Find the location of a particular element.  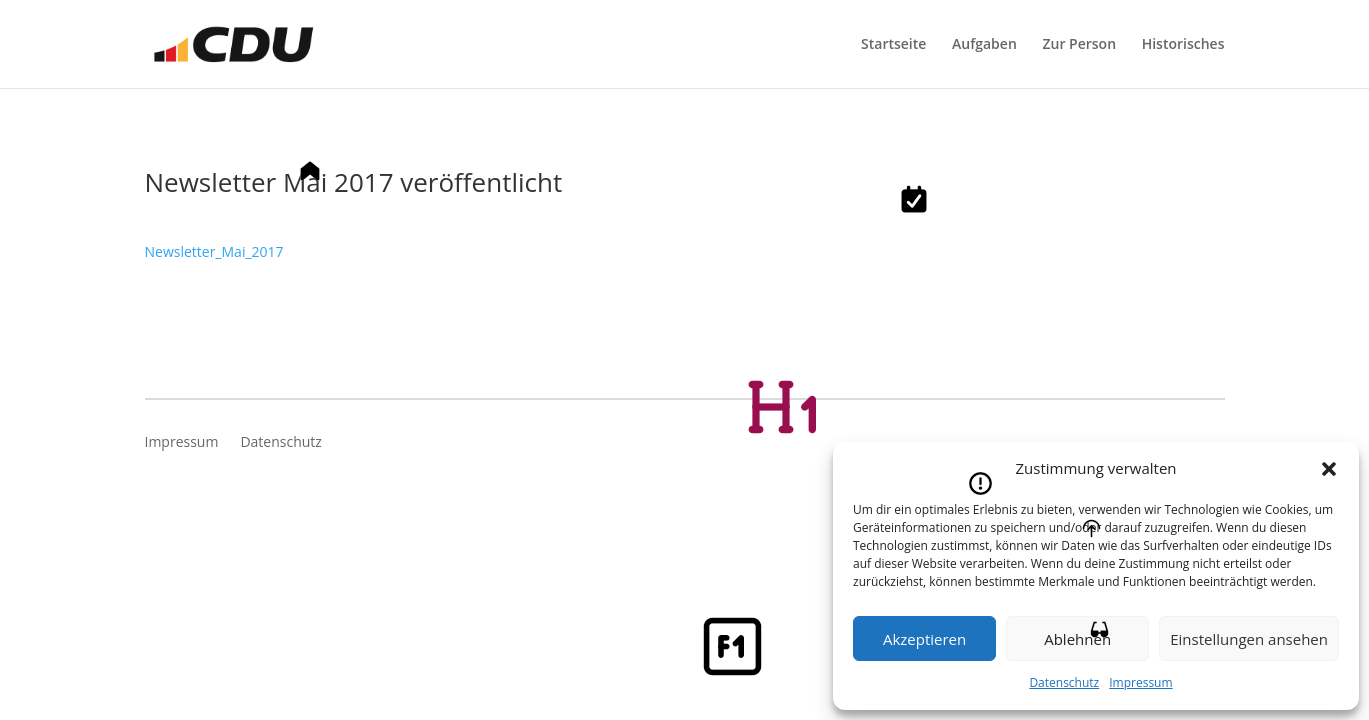

format text as heading level 1 is located at coordinates (786, 407).